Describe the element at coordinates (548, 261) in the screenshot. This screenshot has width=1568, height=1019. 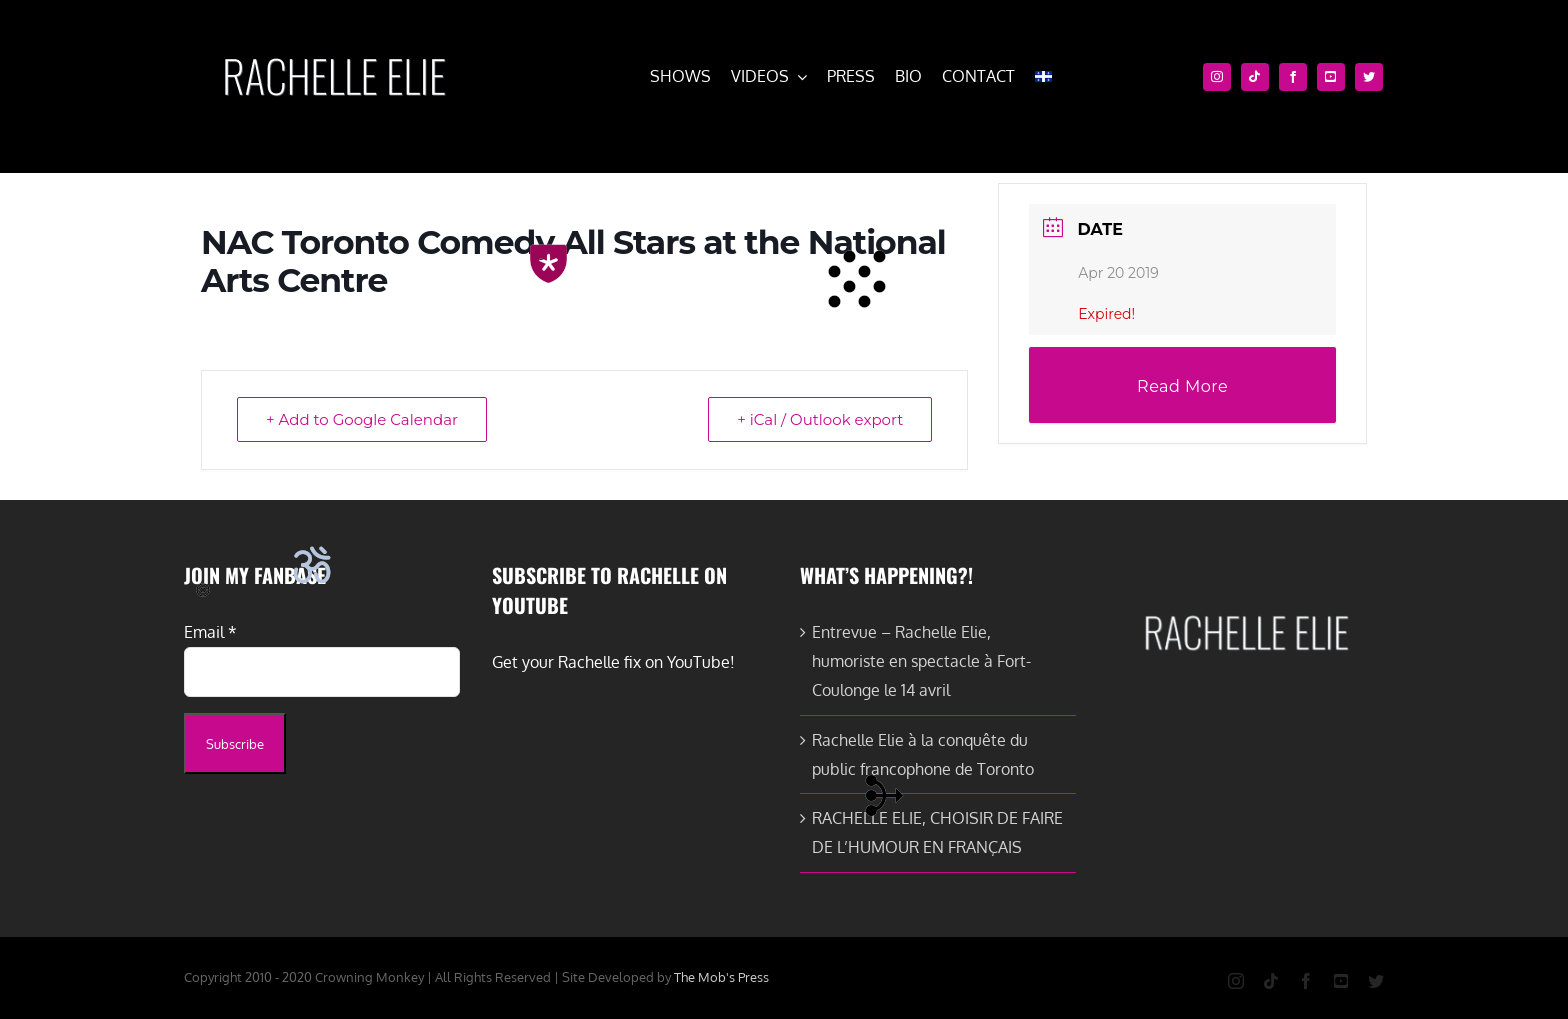
I see `indicates premium or starred security feature` at that location.